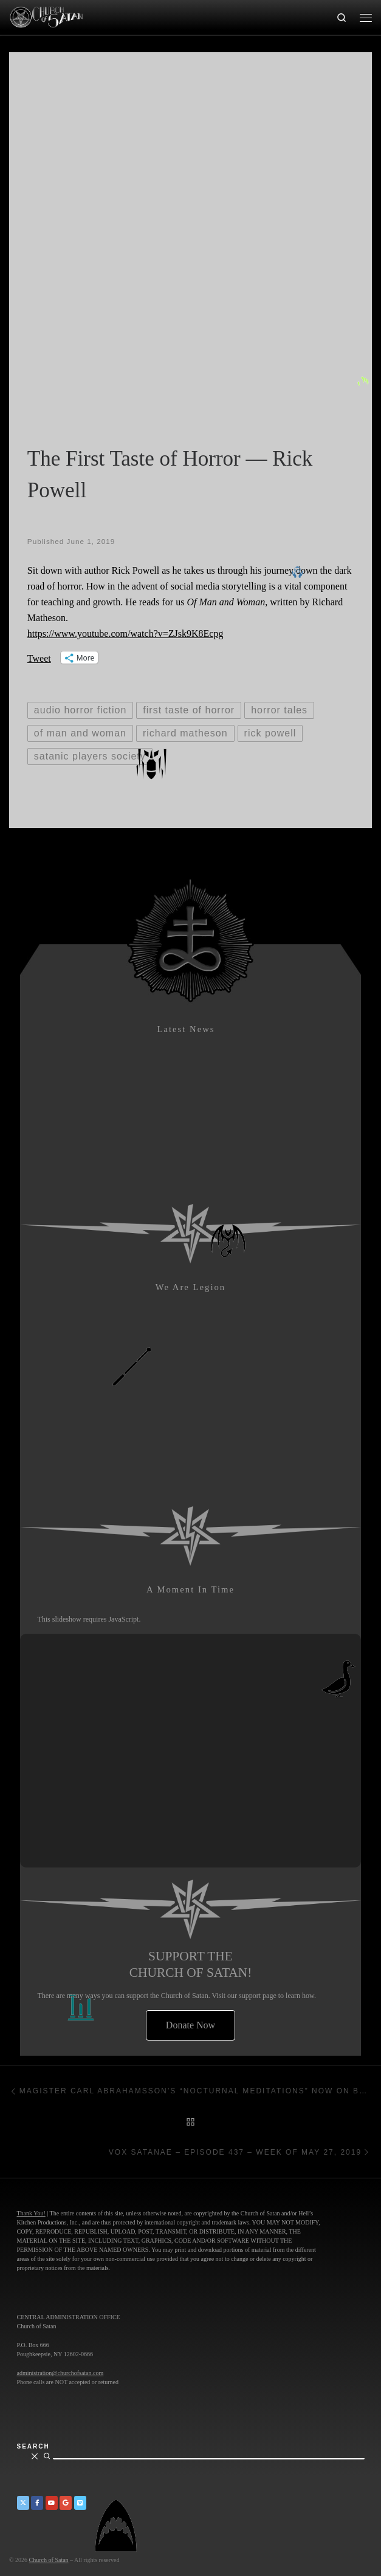 This screenshot has height=2576, width=381. Describe the element at coordinates (151, 764) in the screenshot. I see `indicates an incoming attack or bombing event in gameplay` at that location.